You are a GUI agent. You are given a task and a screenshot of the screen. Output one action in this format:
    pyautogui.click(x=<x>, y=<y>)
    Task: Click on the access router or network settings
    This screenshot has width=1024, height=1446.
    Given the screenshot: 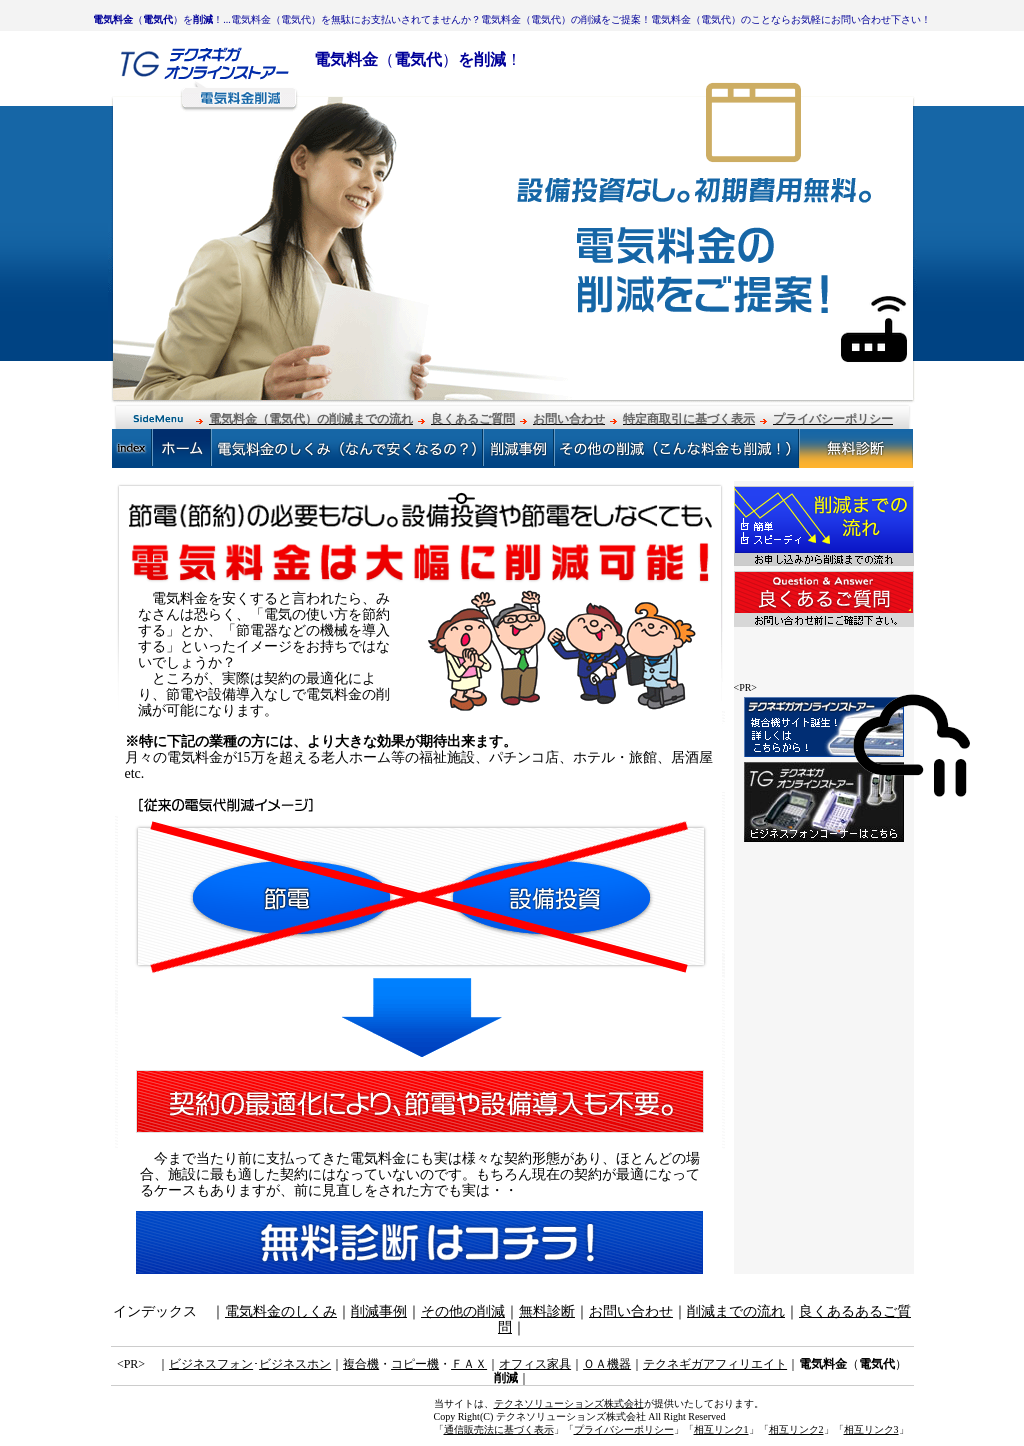 What is the action you would take?
    pyautogui.click(x=874, y=329)
    